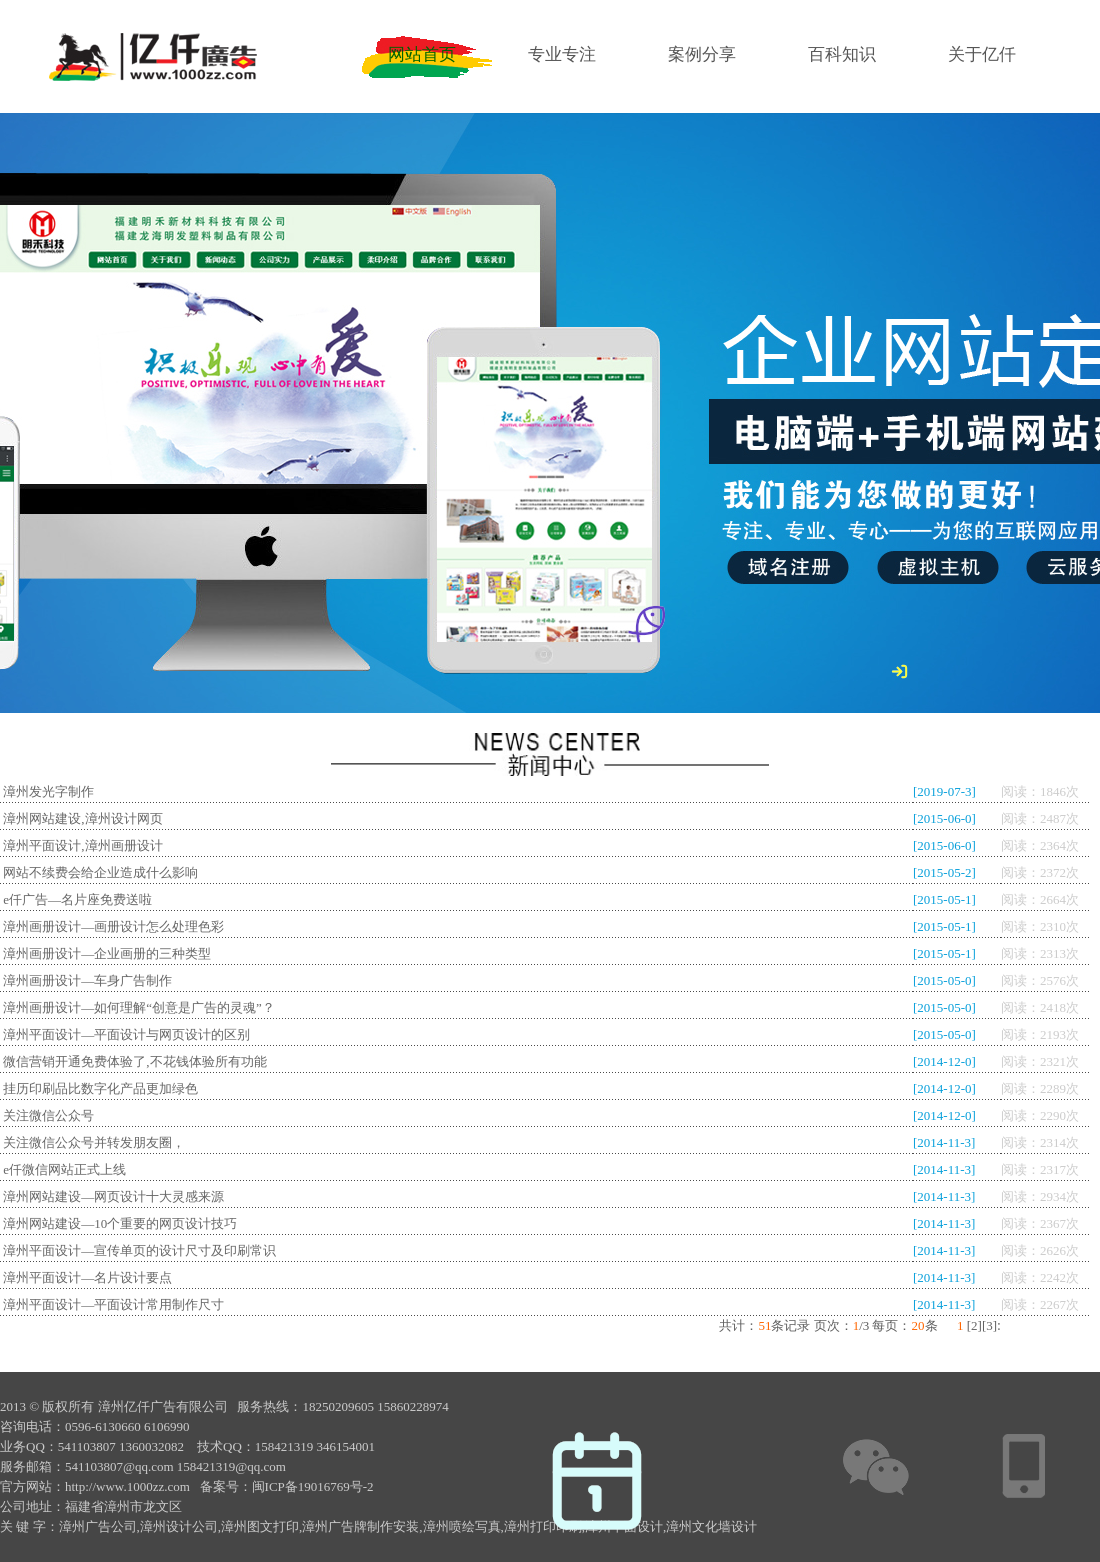 The image size is (1100, 1562). I want to click on view events for the first day of the month, so click(597, 1481).